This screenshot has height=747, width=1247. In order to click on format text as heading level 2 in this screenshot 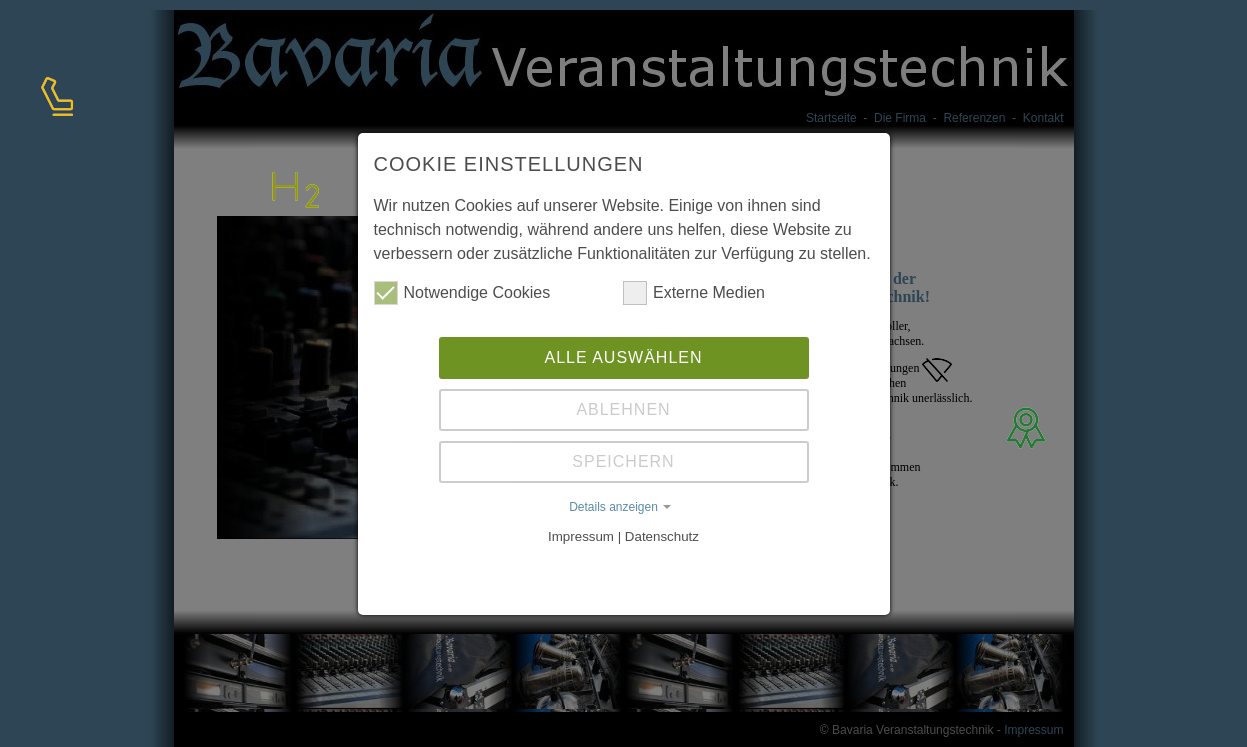, I will do `click(293, 189)`.